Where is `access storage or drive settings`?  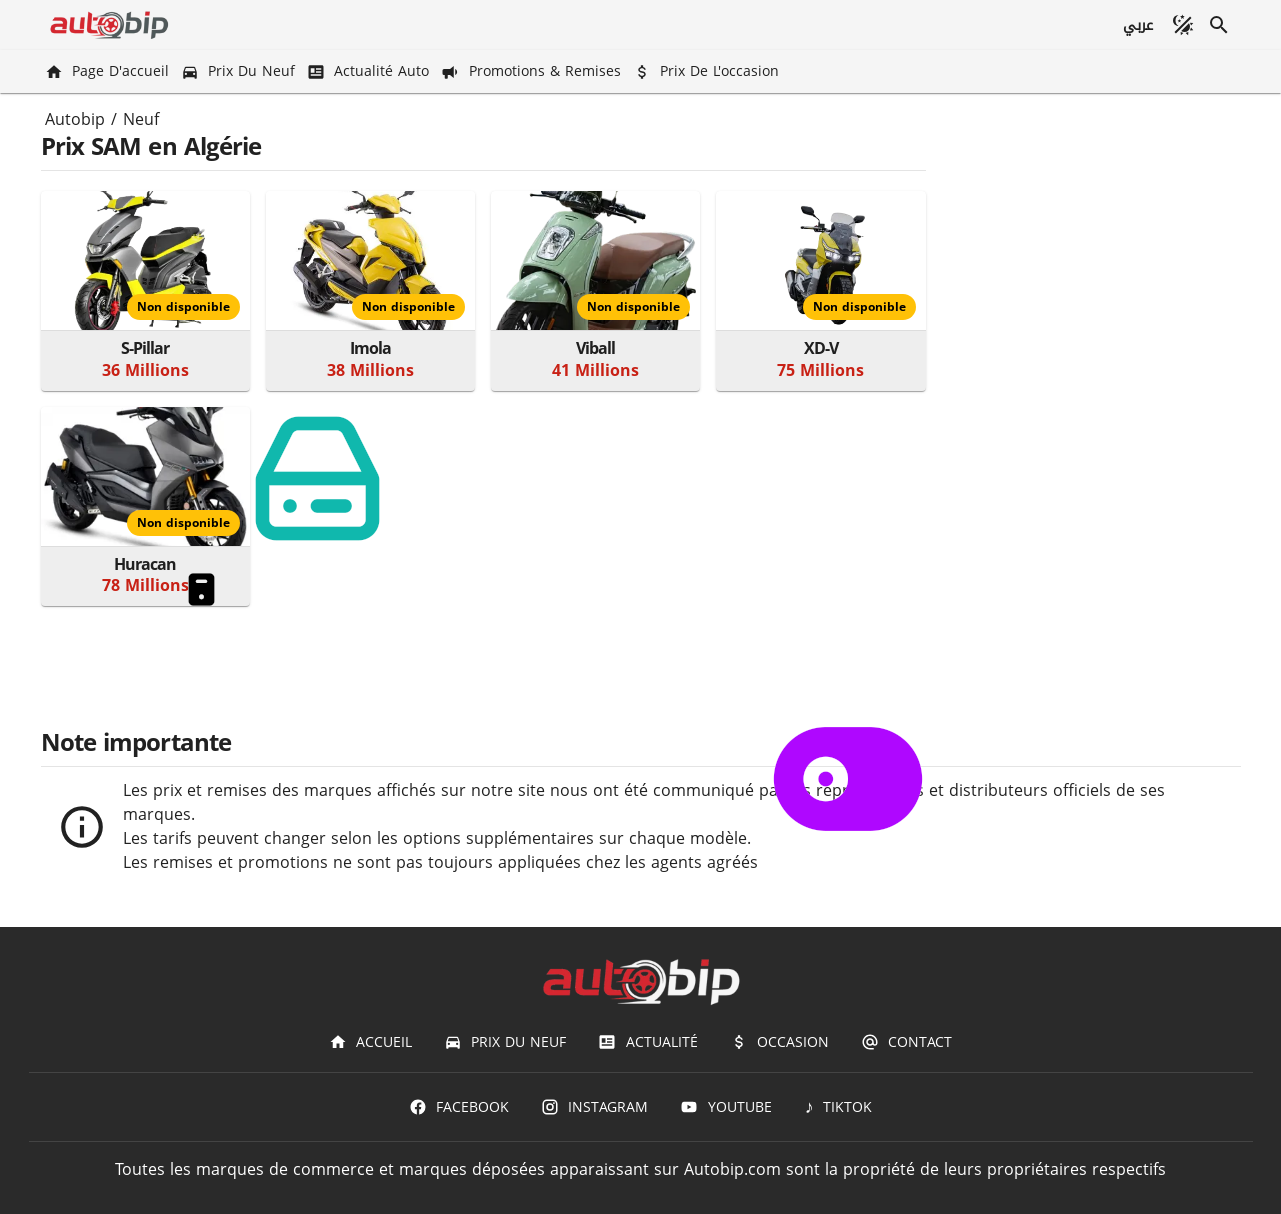
access storage or drive settings is located at coordinates (317, 478).